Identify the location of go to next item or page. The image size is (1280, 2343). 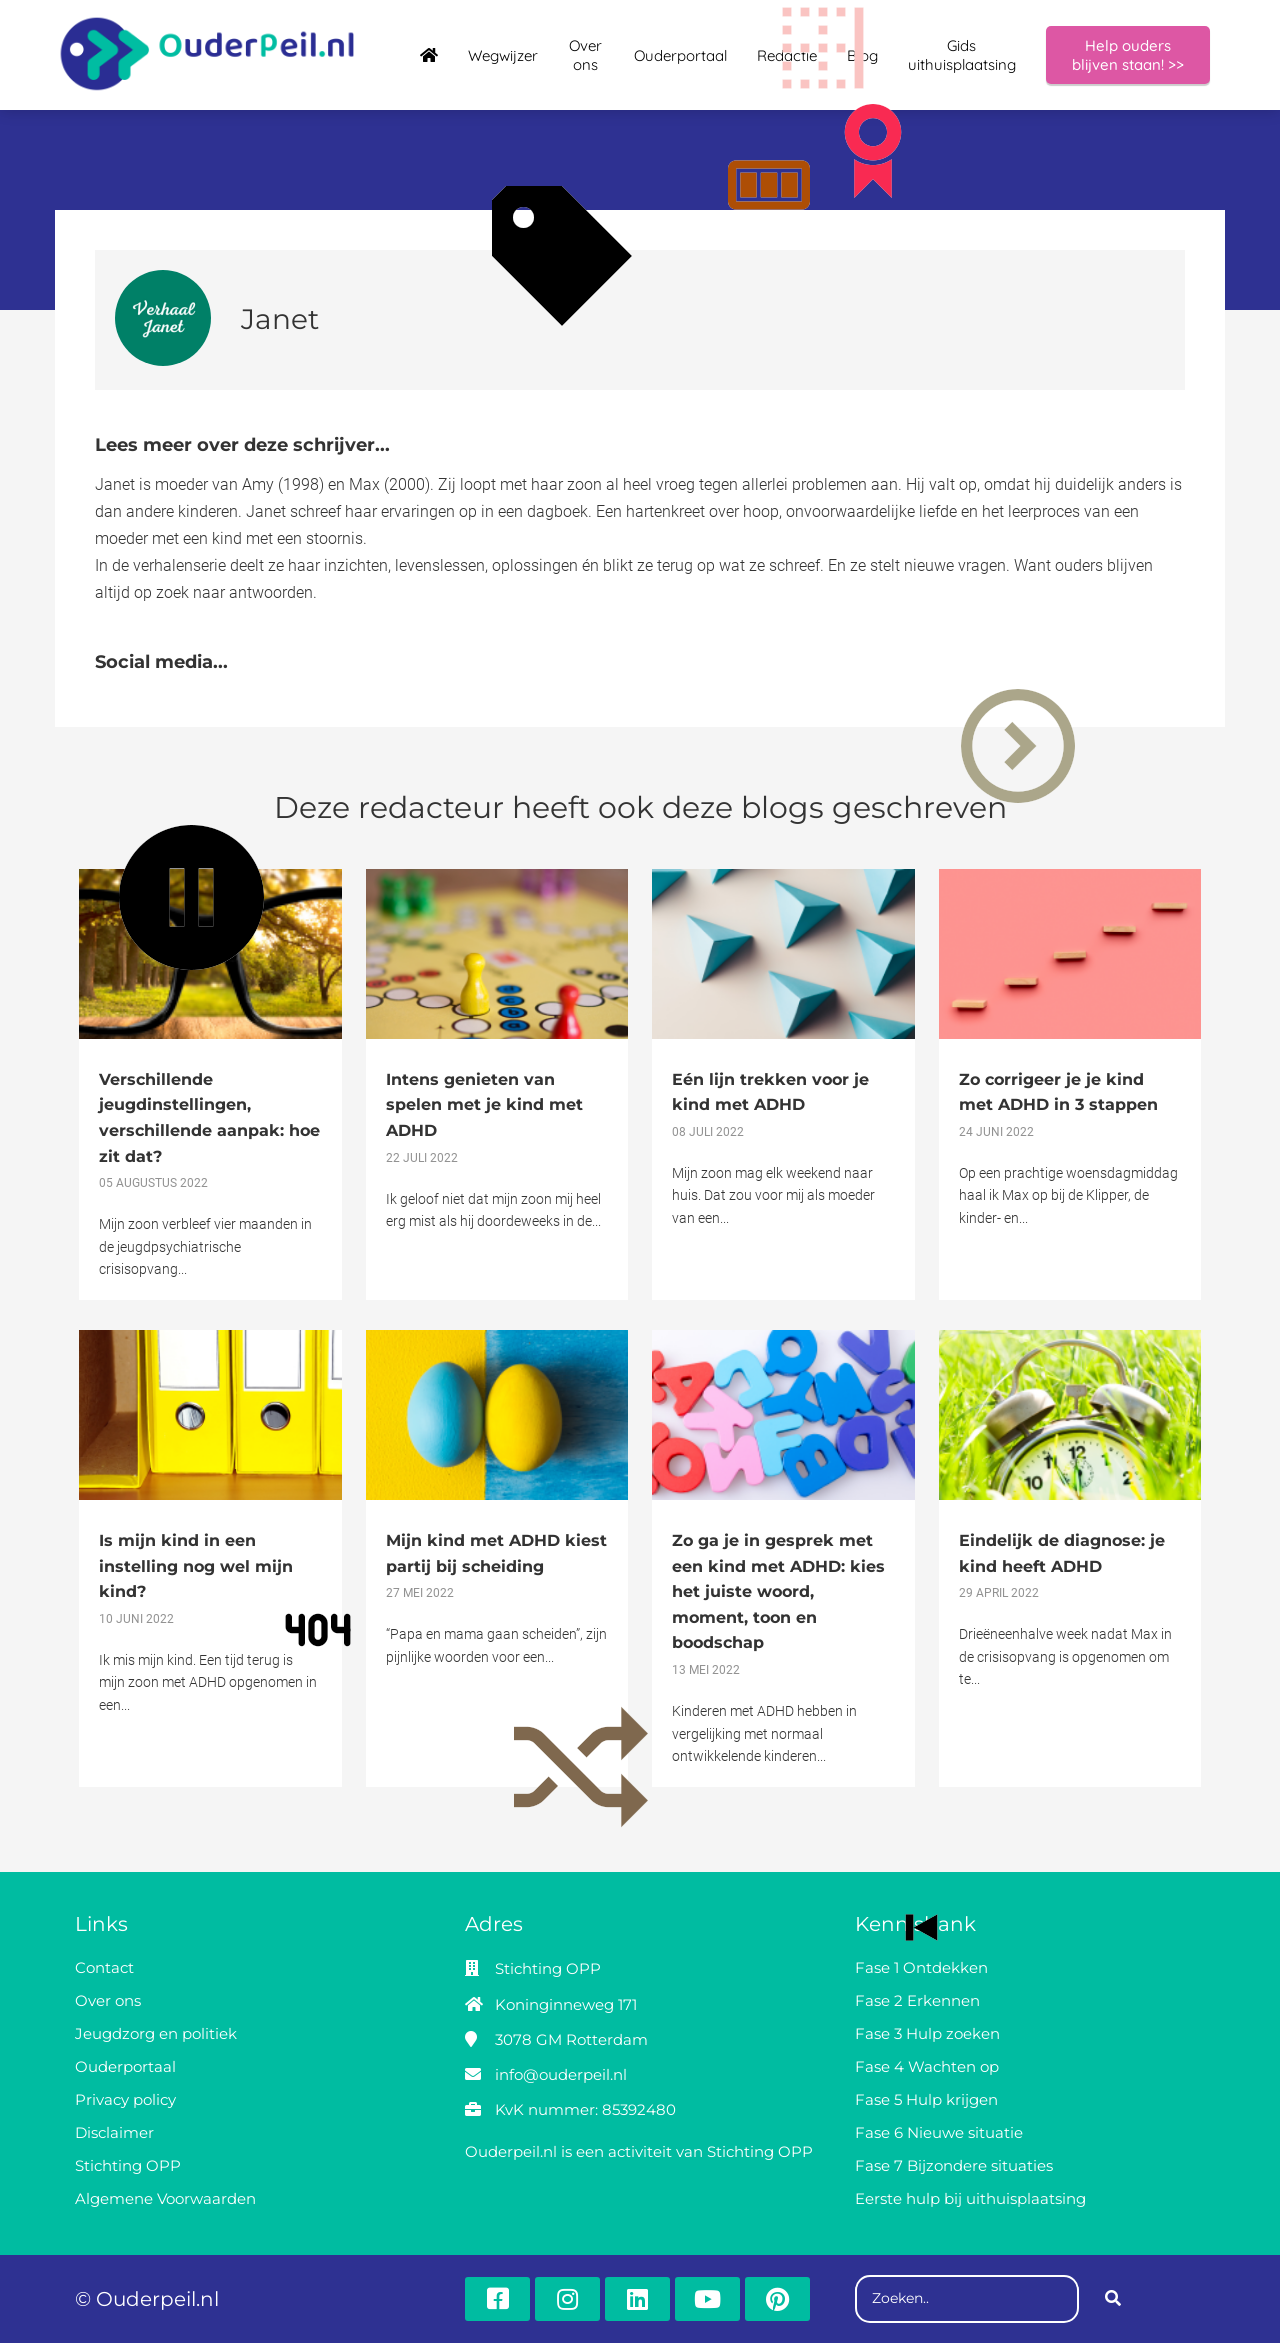
(1018, 746).